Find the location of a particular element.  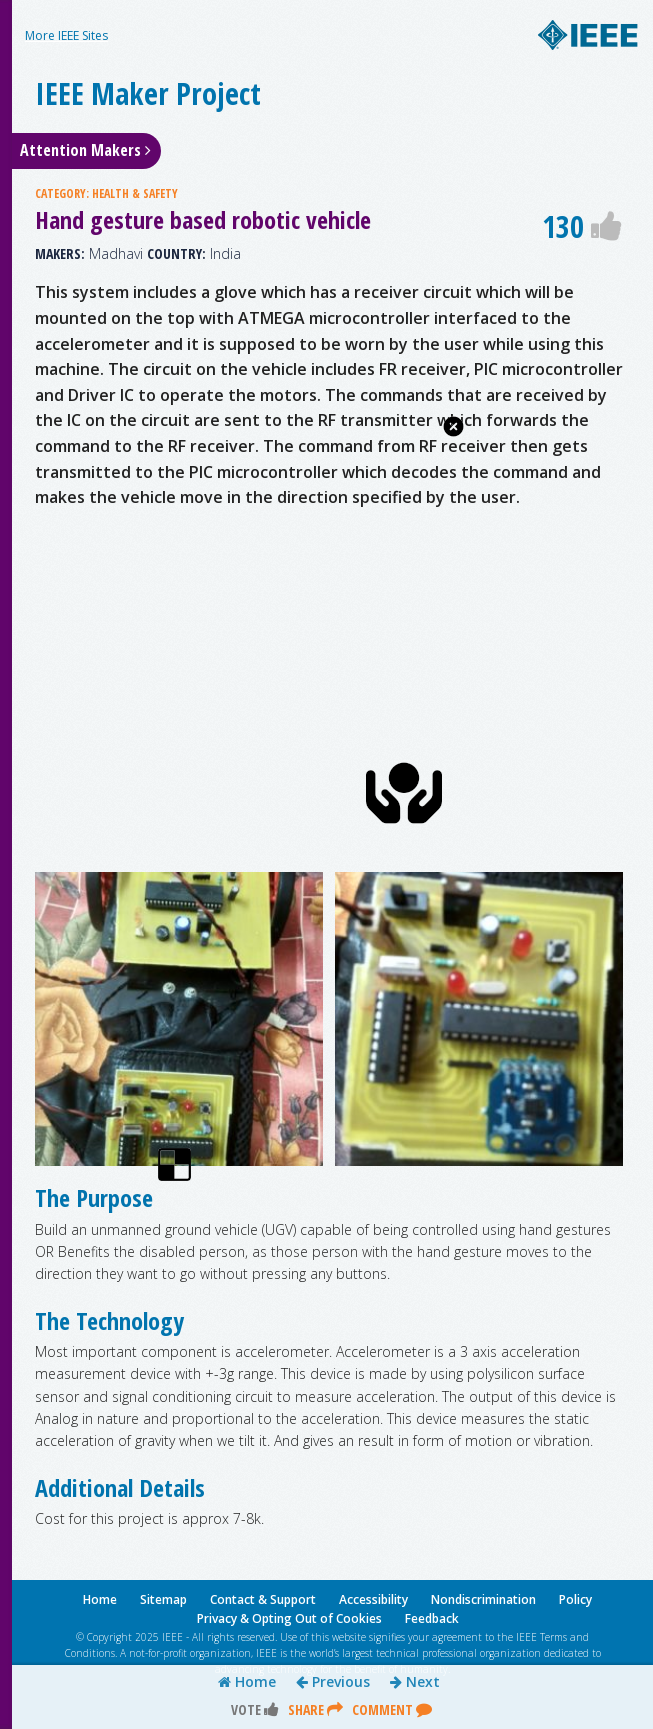

close or dismiss a dialog is located at coordinates (453, 426).